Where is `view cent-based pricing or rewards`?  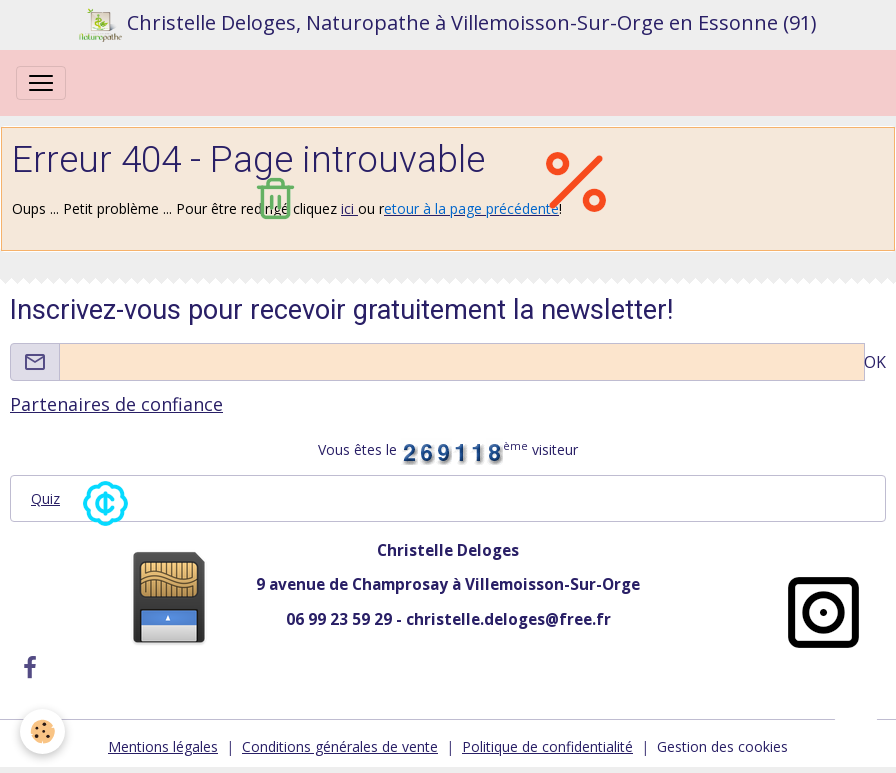
view cent-based pricing or rewards is located at coordinates (105, 503).